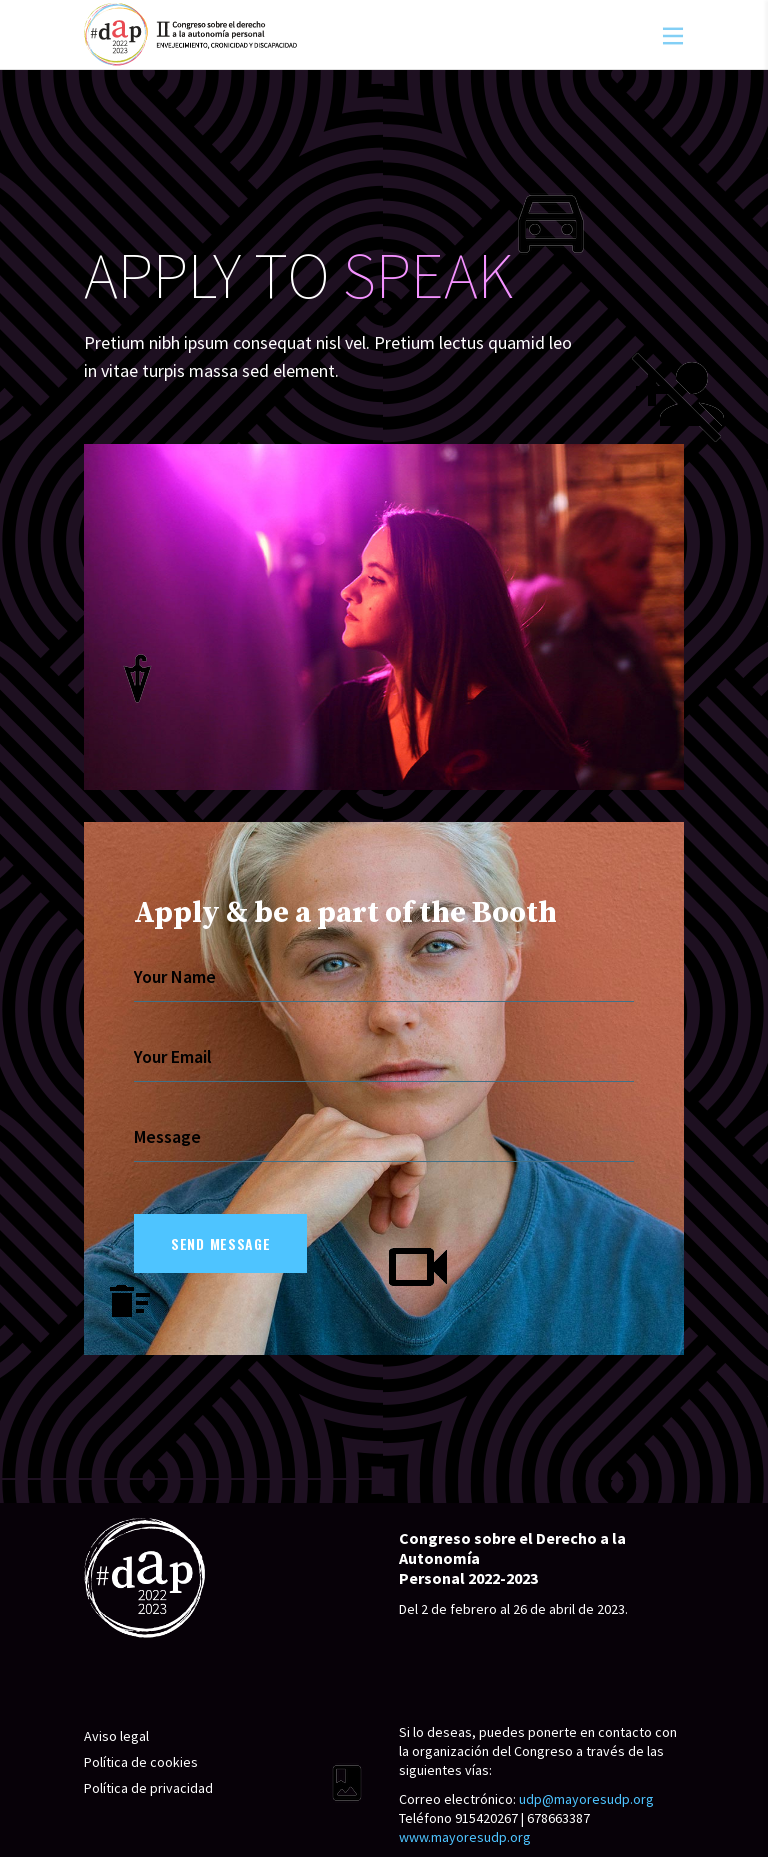  I want to click on indicates adding contacts is disabled, so click(680, 394).